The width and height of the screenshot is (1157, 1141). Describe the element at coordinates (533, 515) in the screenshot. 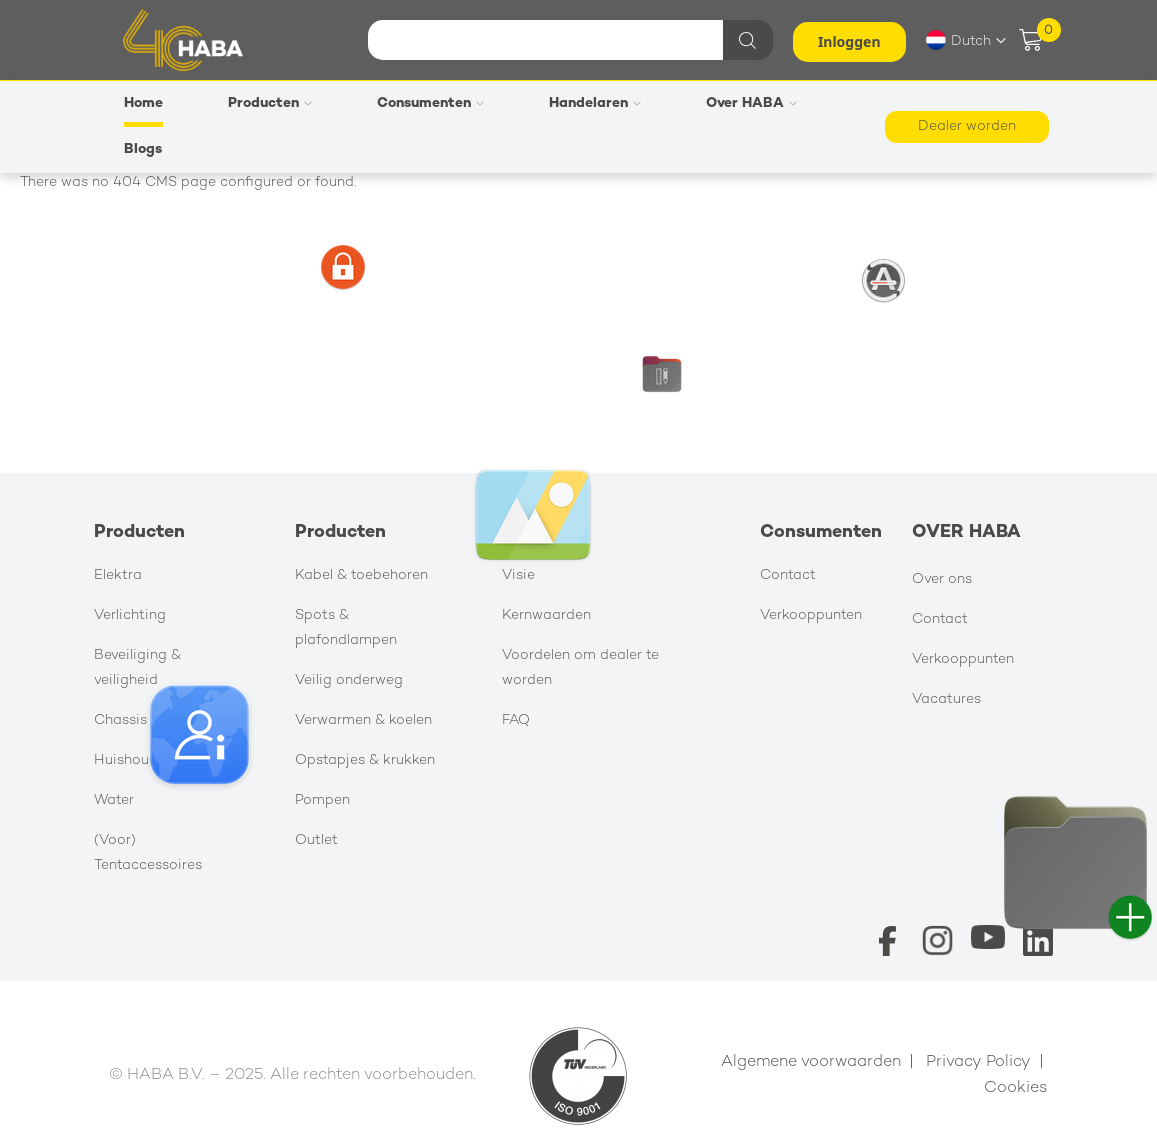

I see `open graphics applications folder` at that location.